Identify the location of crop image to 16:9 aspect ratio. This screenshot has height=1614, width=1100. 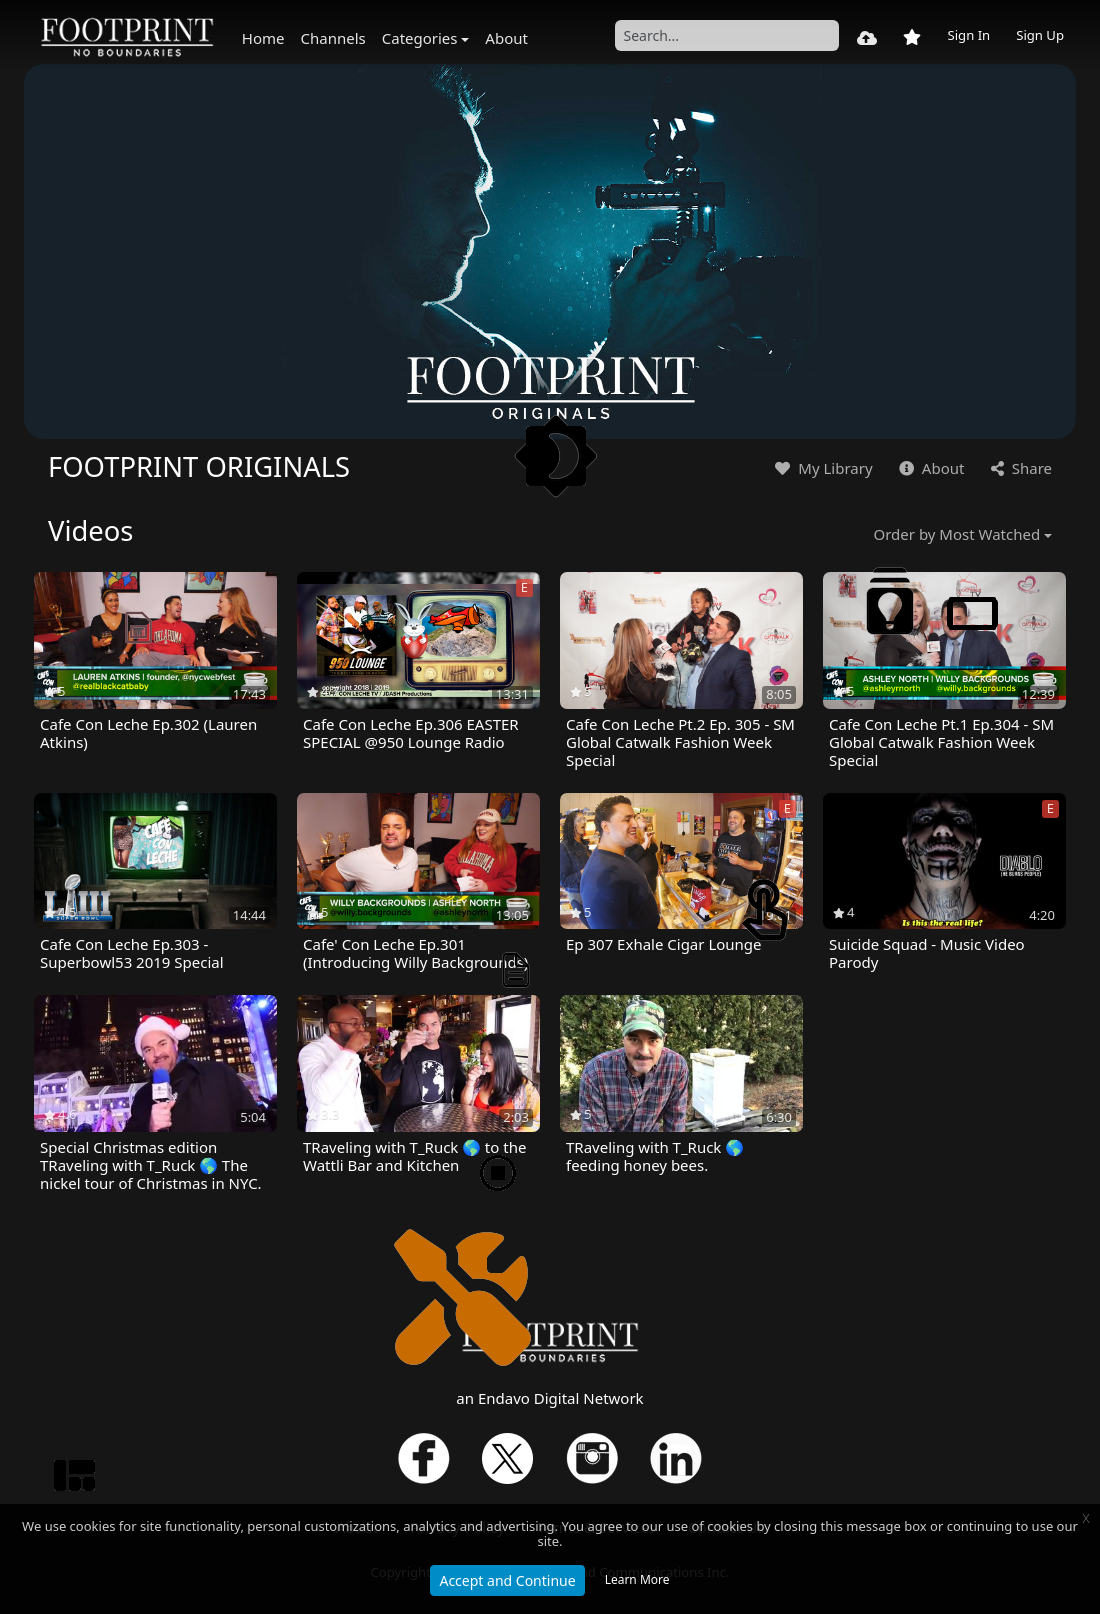
(972, 613).